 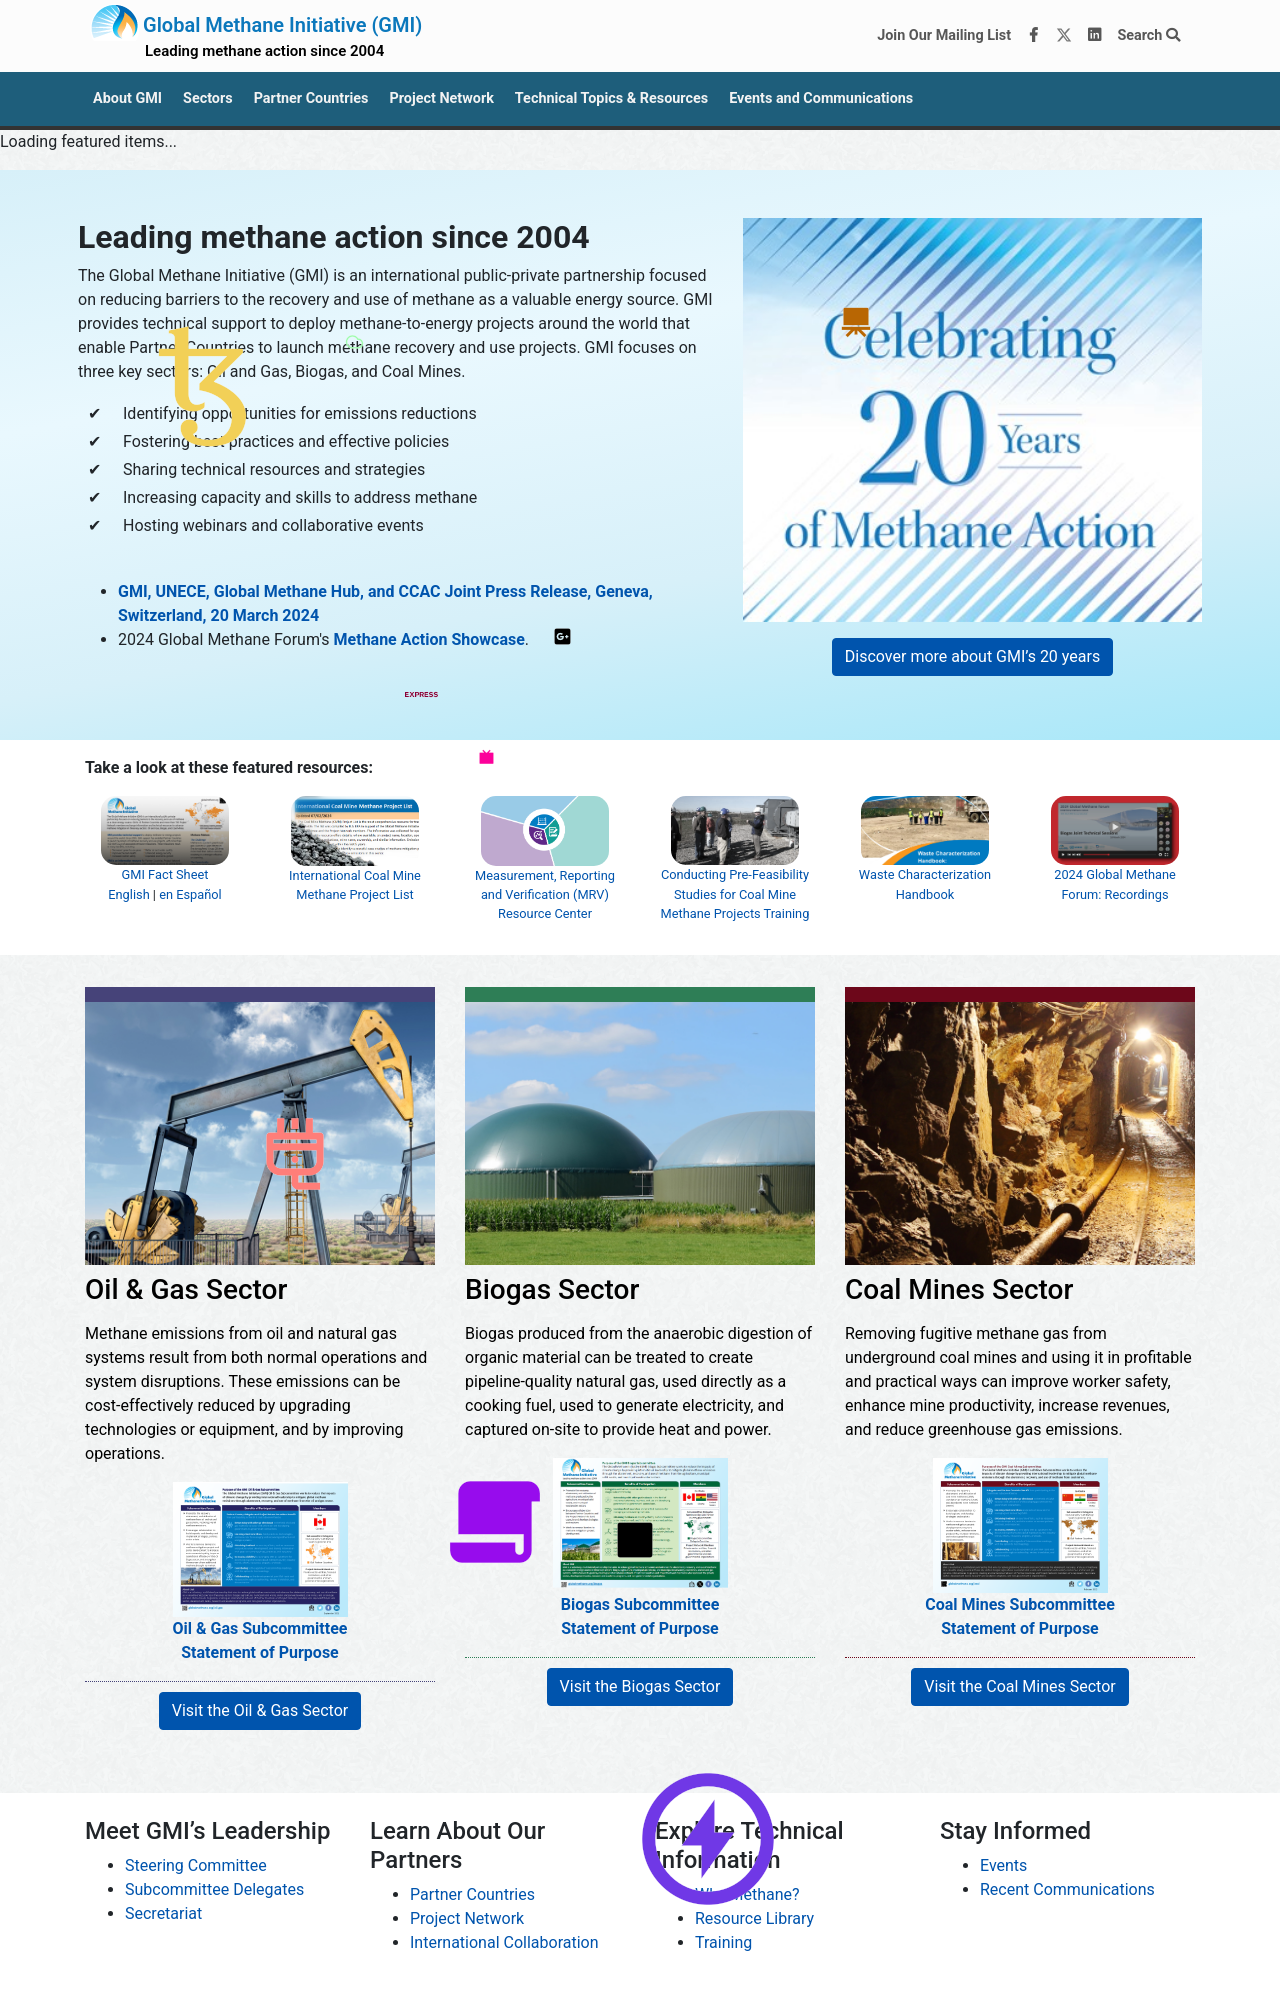 I want to click on view document or file details, so click(x=495, y=1522).